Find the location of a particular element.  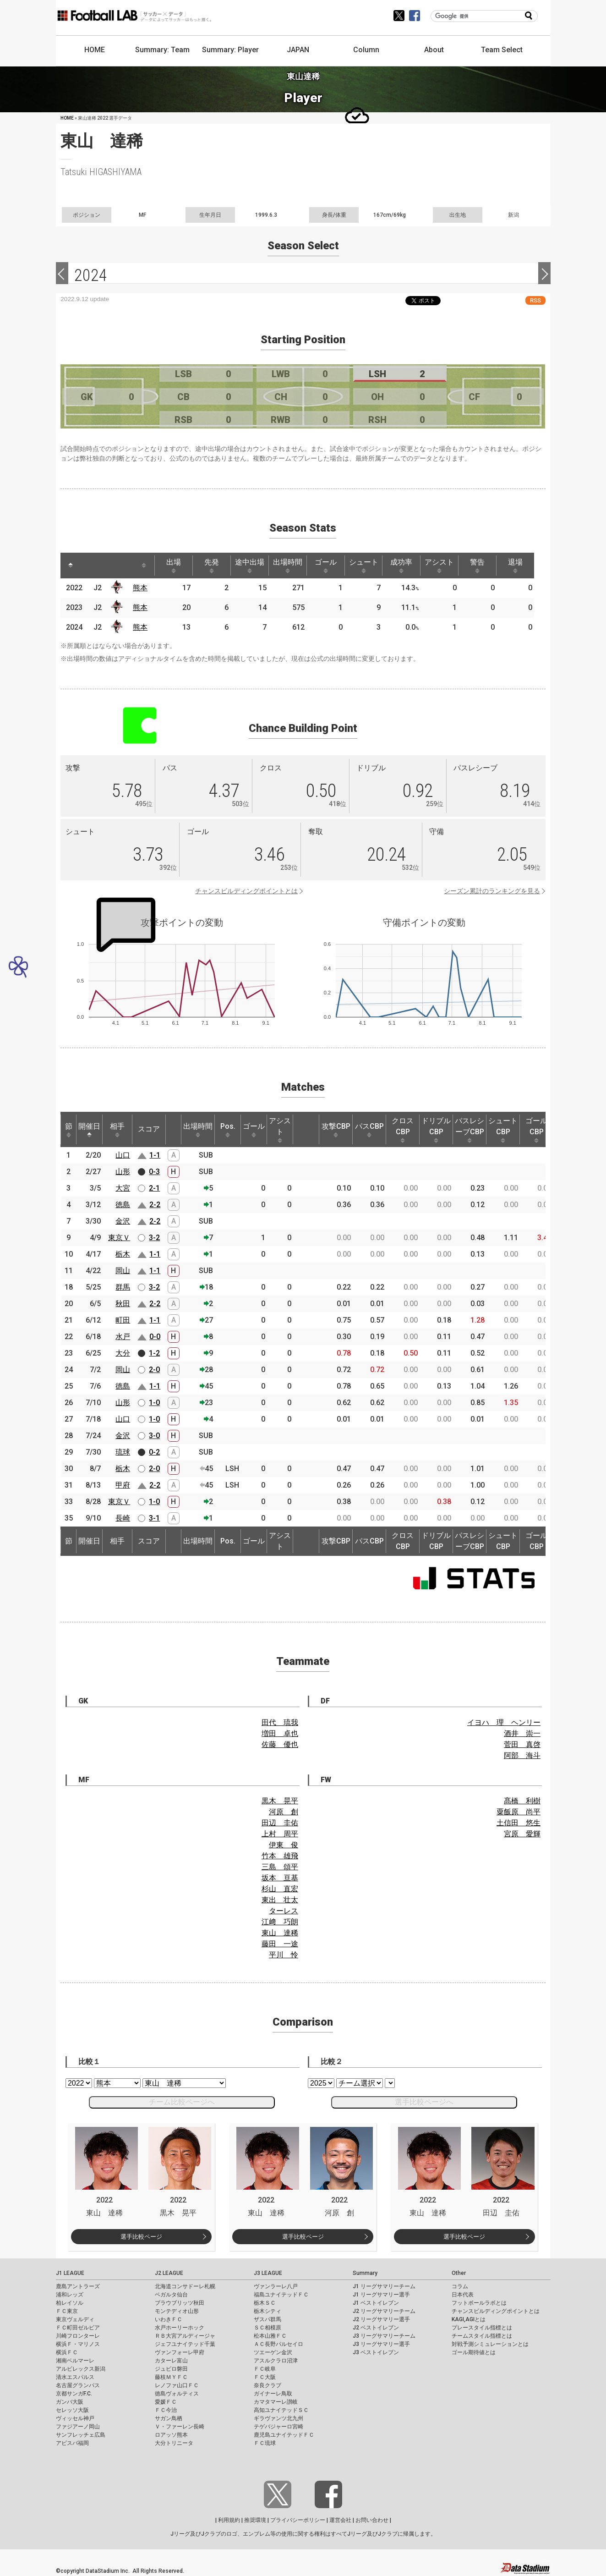

open Coda app is located at coordinates (140, 725).